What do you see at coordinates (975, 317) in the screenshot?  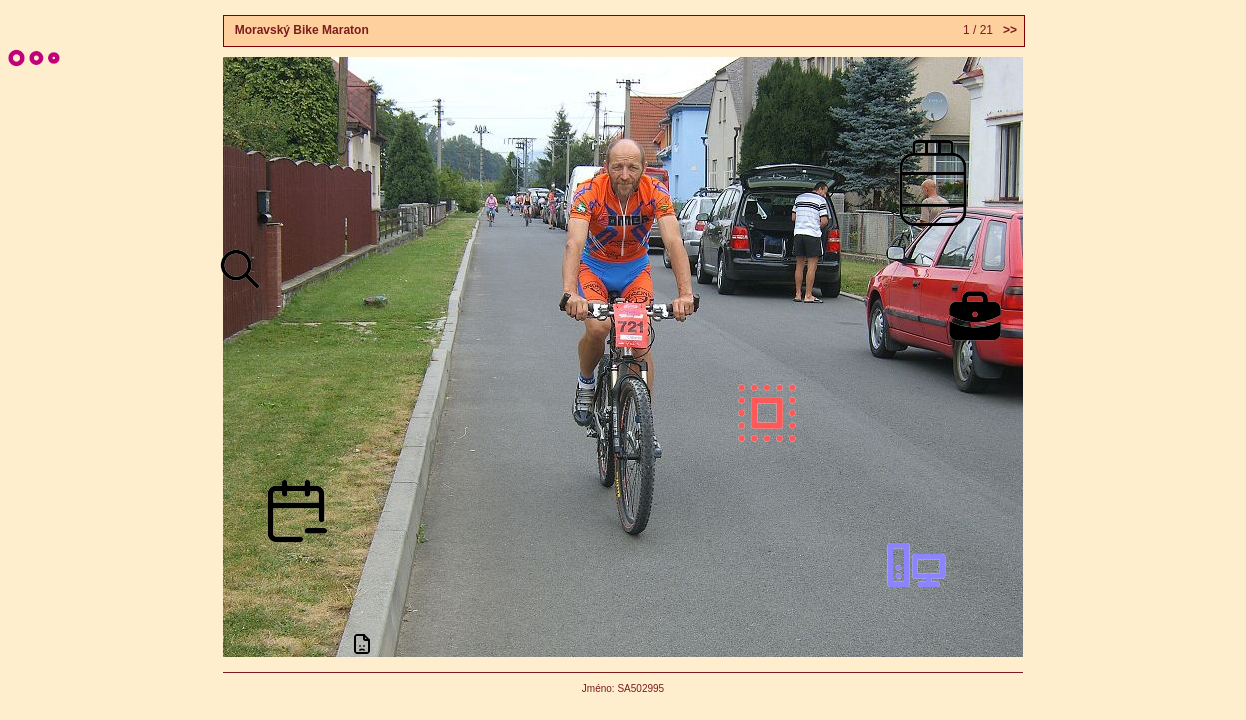 I see `access work or business documents` at bounding box center [975, 317].